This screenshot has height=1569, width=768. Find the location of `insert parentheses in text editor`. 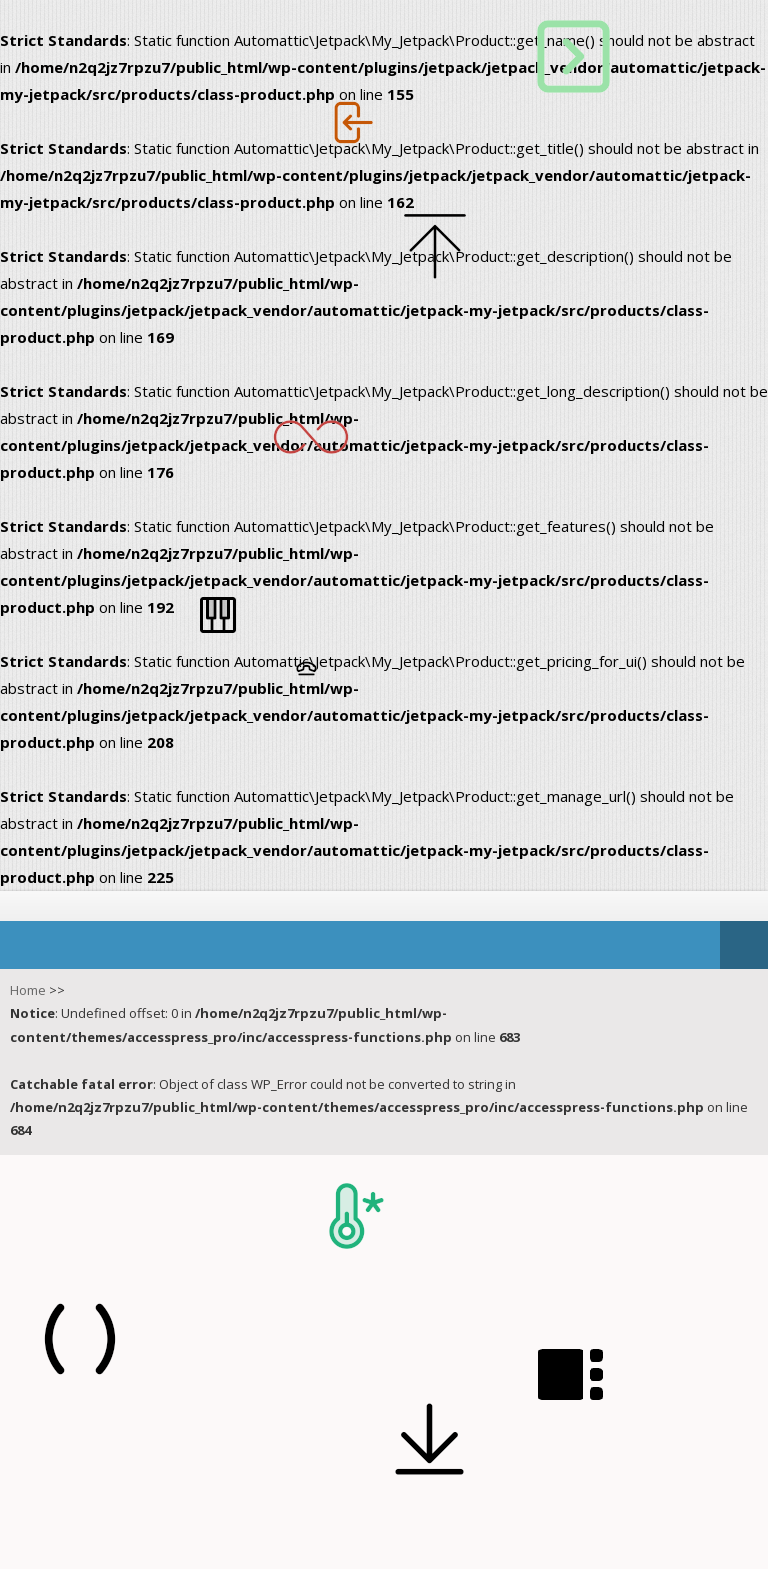

insert parentheses in text editor is located at coordinates (80, 1339).